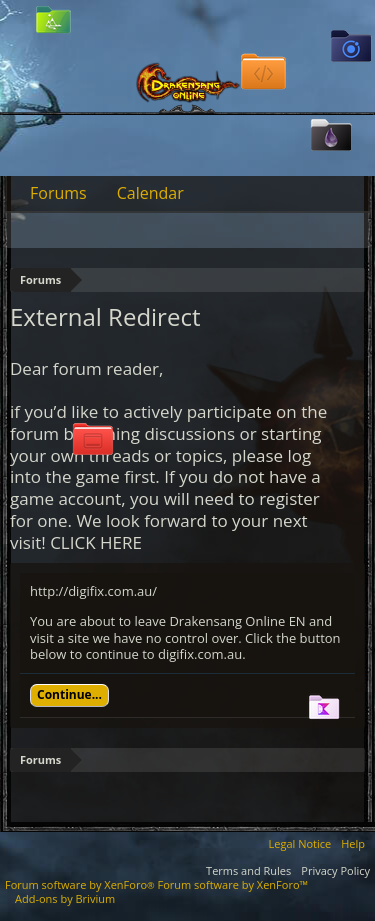  I want to click on open ionic framework project folder, so click(351, 47).